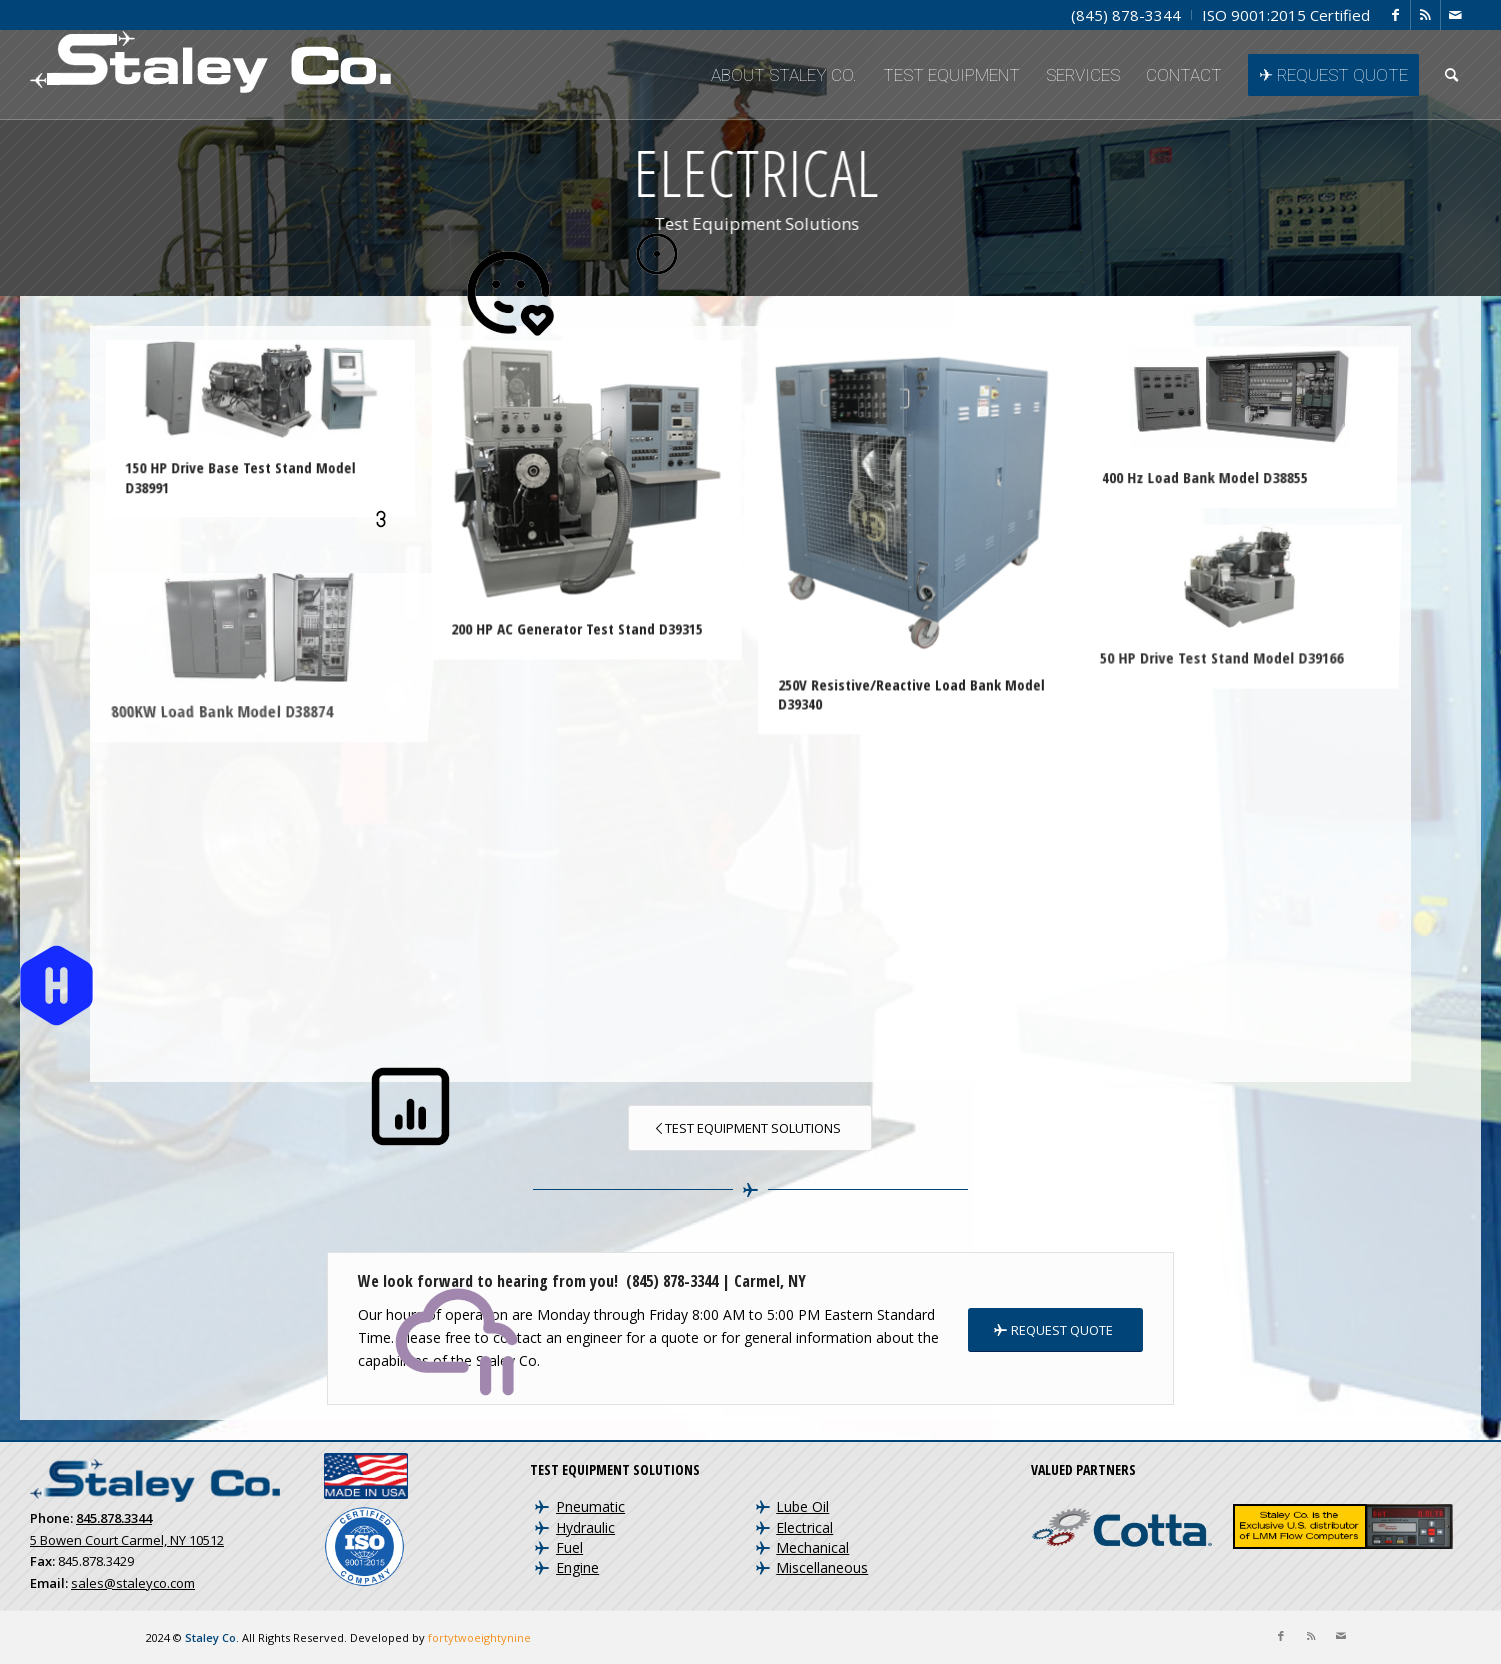 The height and width of the screenshot is (1664, 1501). Describe the element at coordinates (381, 519) in the screenshot. I see `indicates step 3 in a multi-step process` at that location.